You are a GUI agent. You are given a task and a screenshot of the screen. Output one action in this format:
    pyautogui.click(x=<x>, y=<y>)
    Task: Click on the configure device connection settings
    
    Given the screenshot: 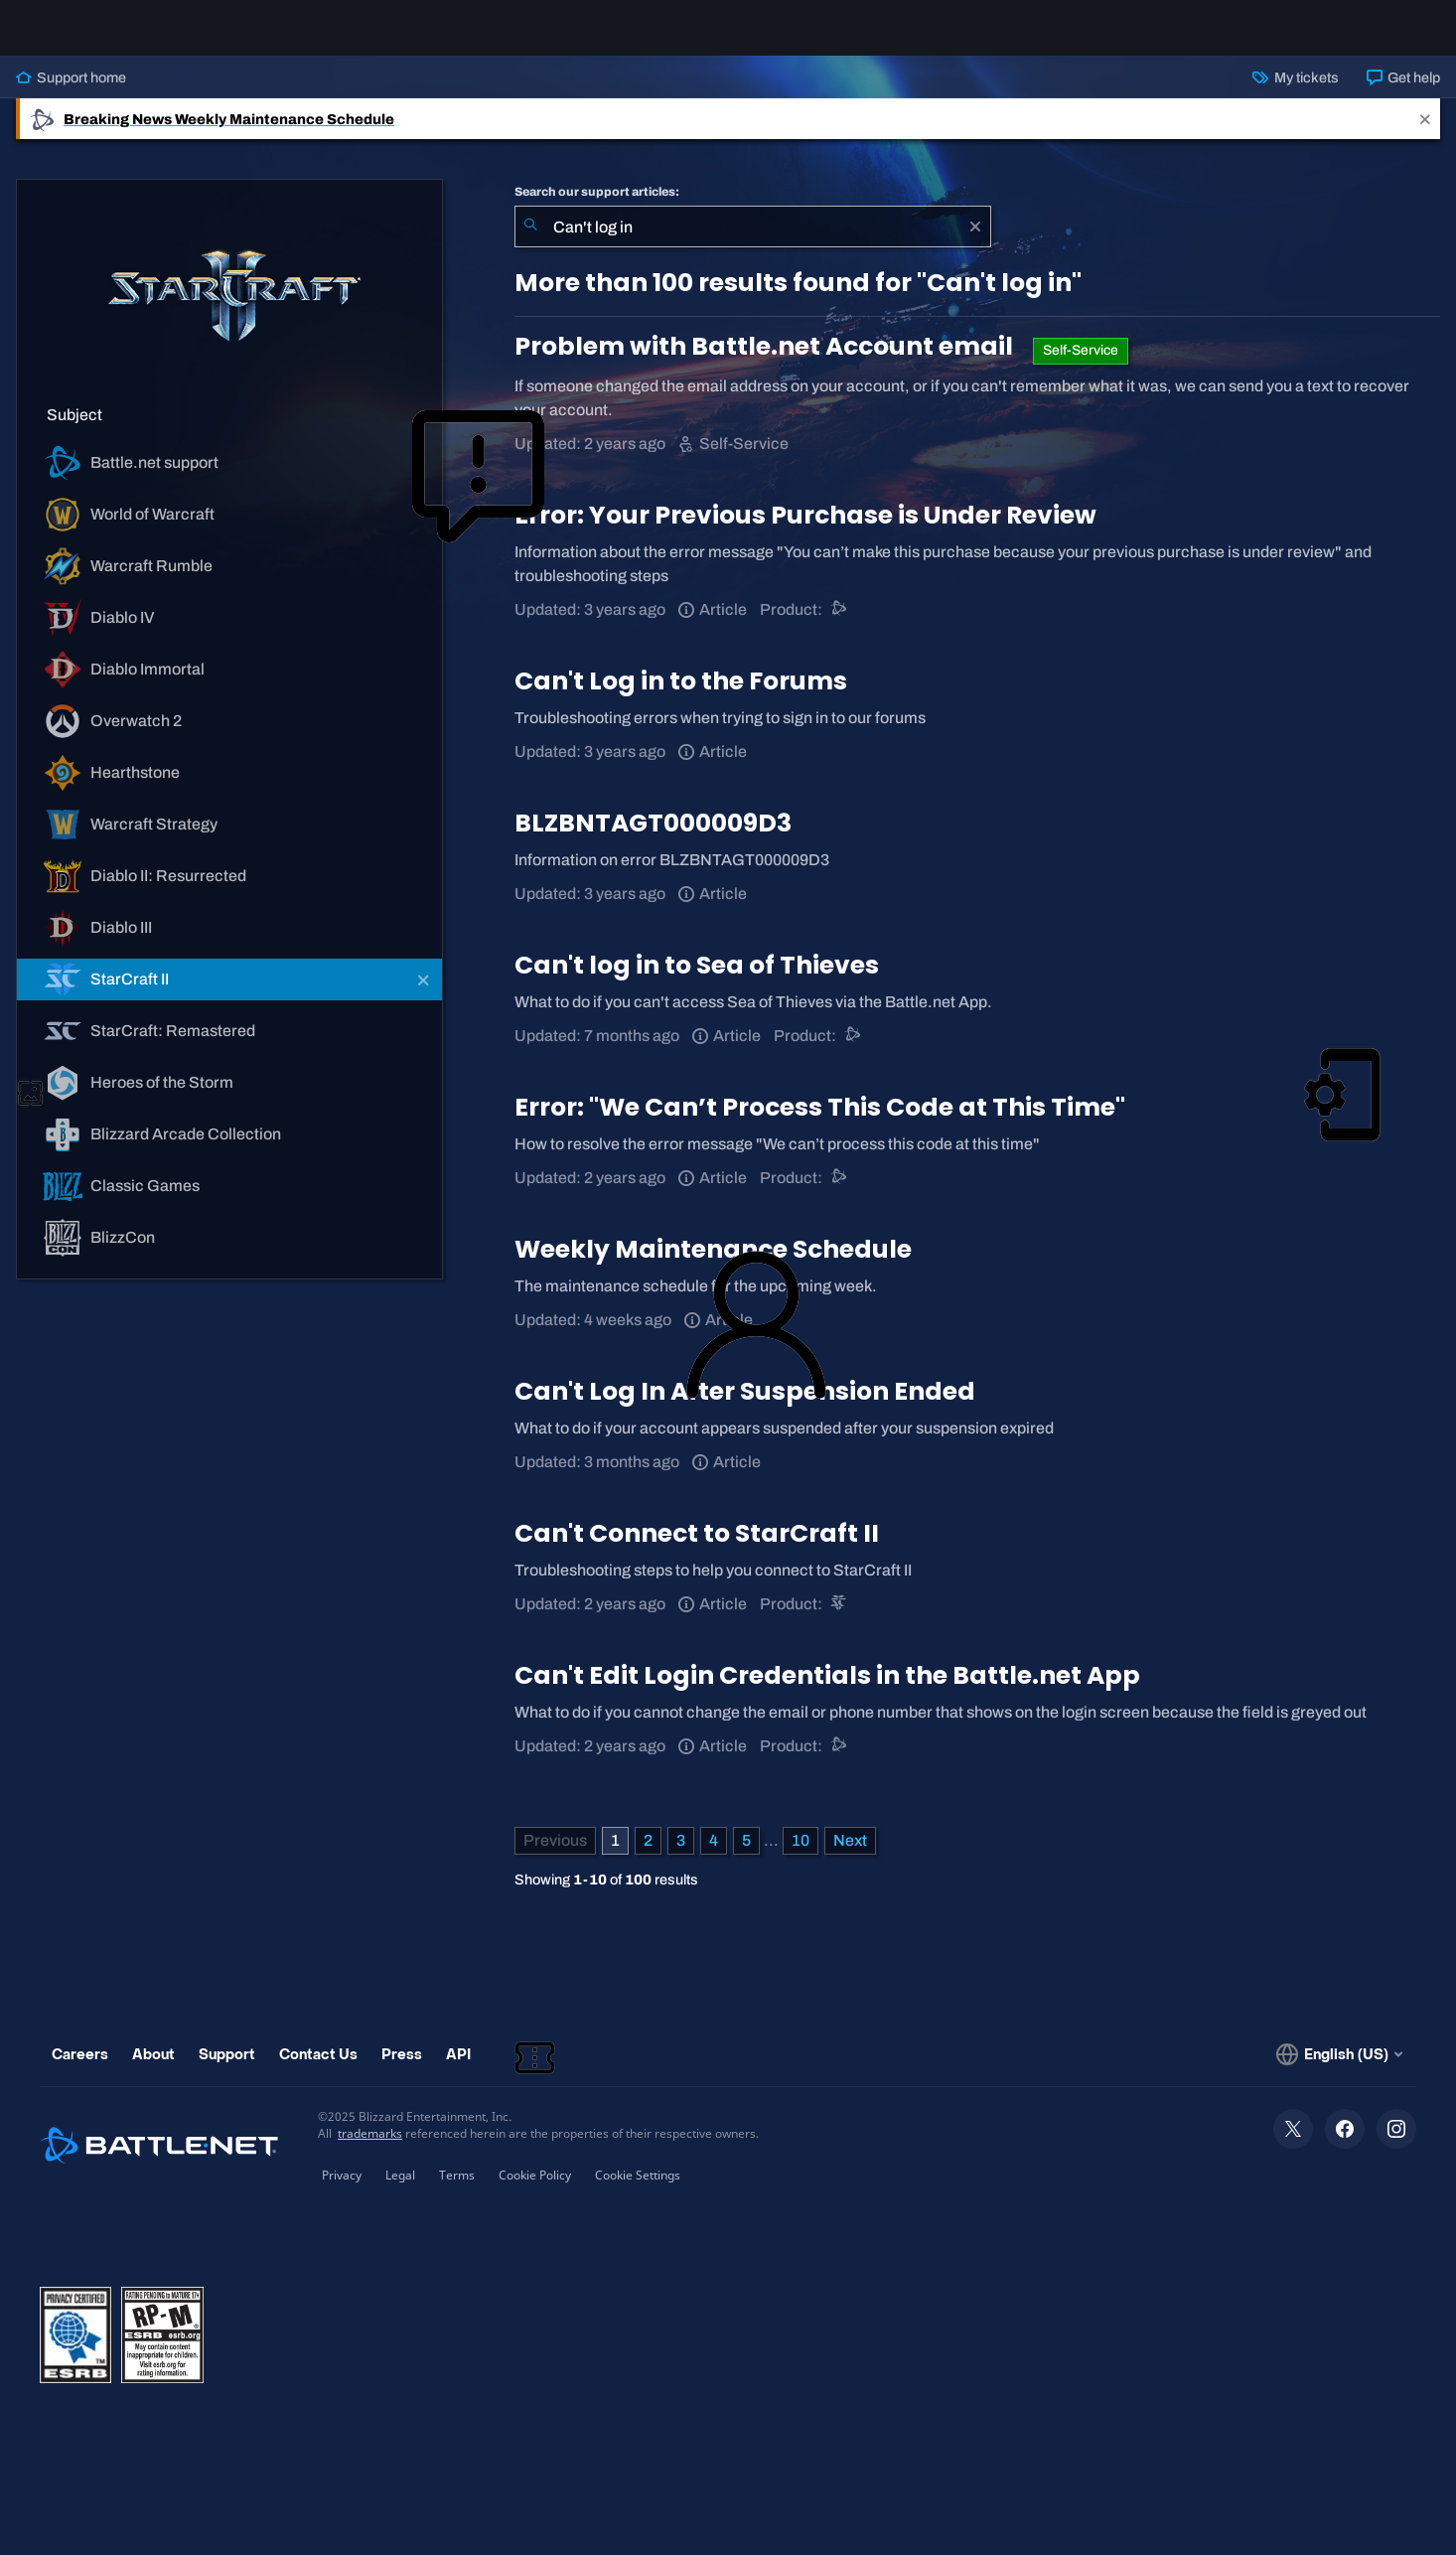 What is the action you would take?
    pyautogui.click(x=1342, y=1095)
    